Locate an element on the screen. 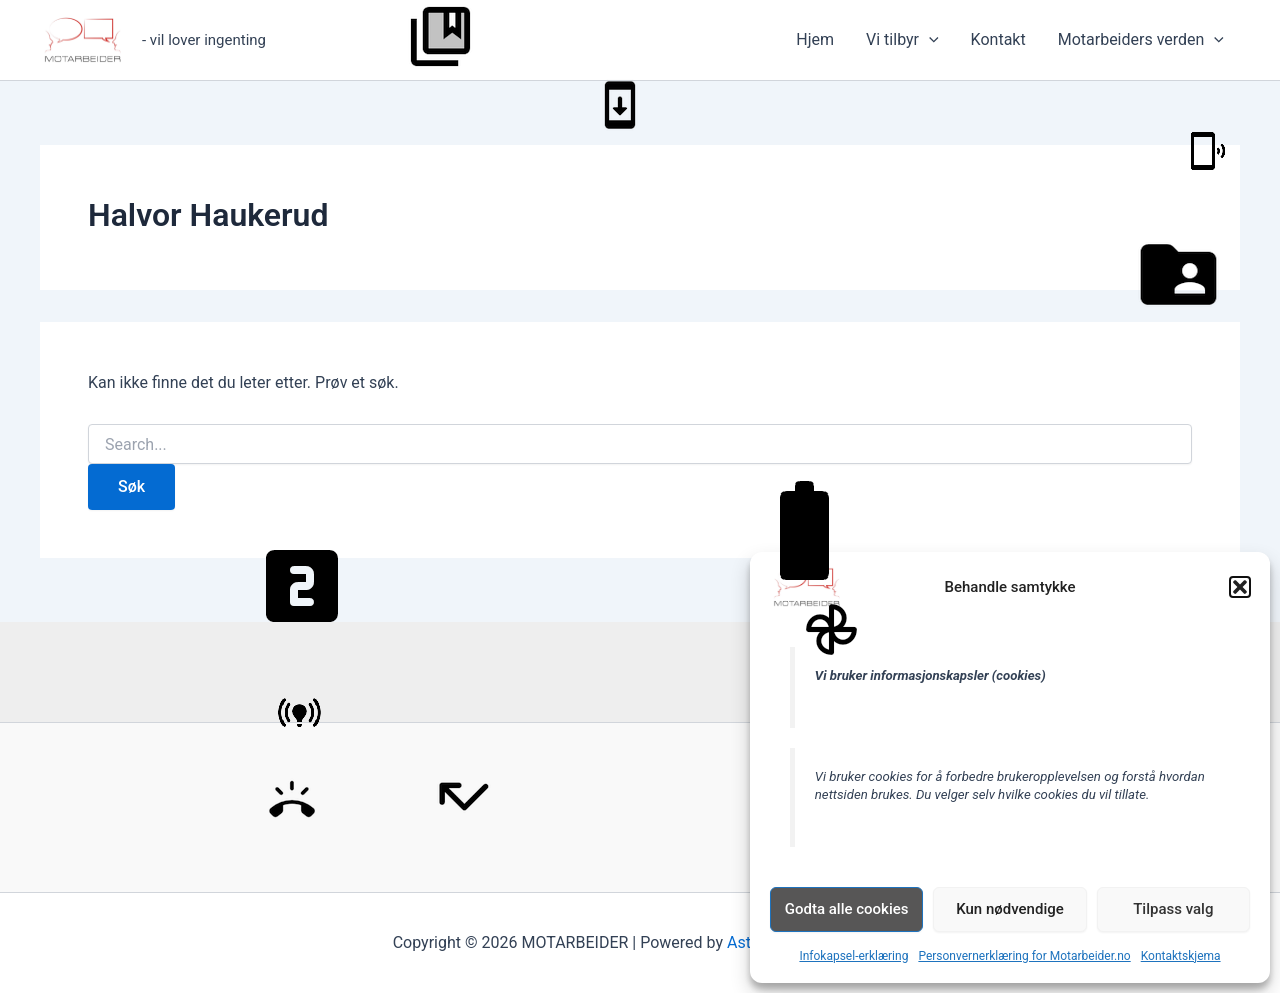  view current battery level is located at coordinates (804, 530).